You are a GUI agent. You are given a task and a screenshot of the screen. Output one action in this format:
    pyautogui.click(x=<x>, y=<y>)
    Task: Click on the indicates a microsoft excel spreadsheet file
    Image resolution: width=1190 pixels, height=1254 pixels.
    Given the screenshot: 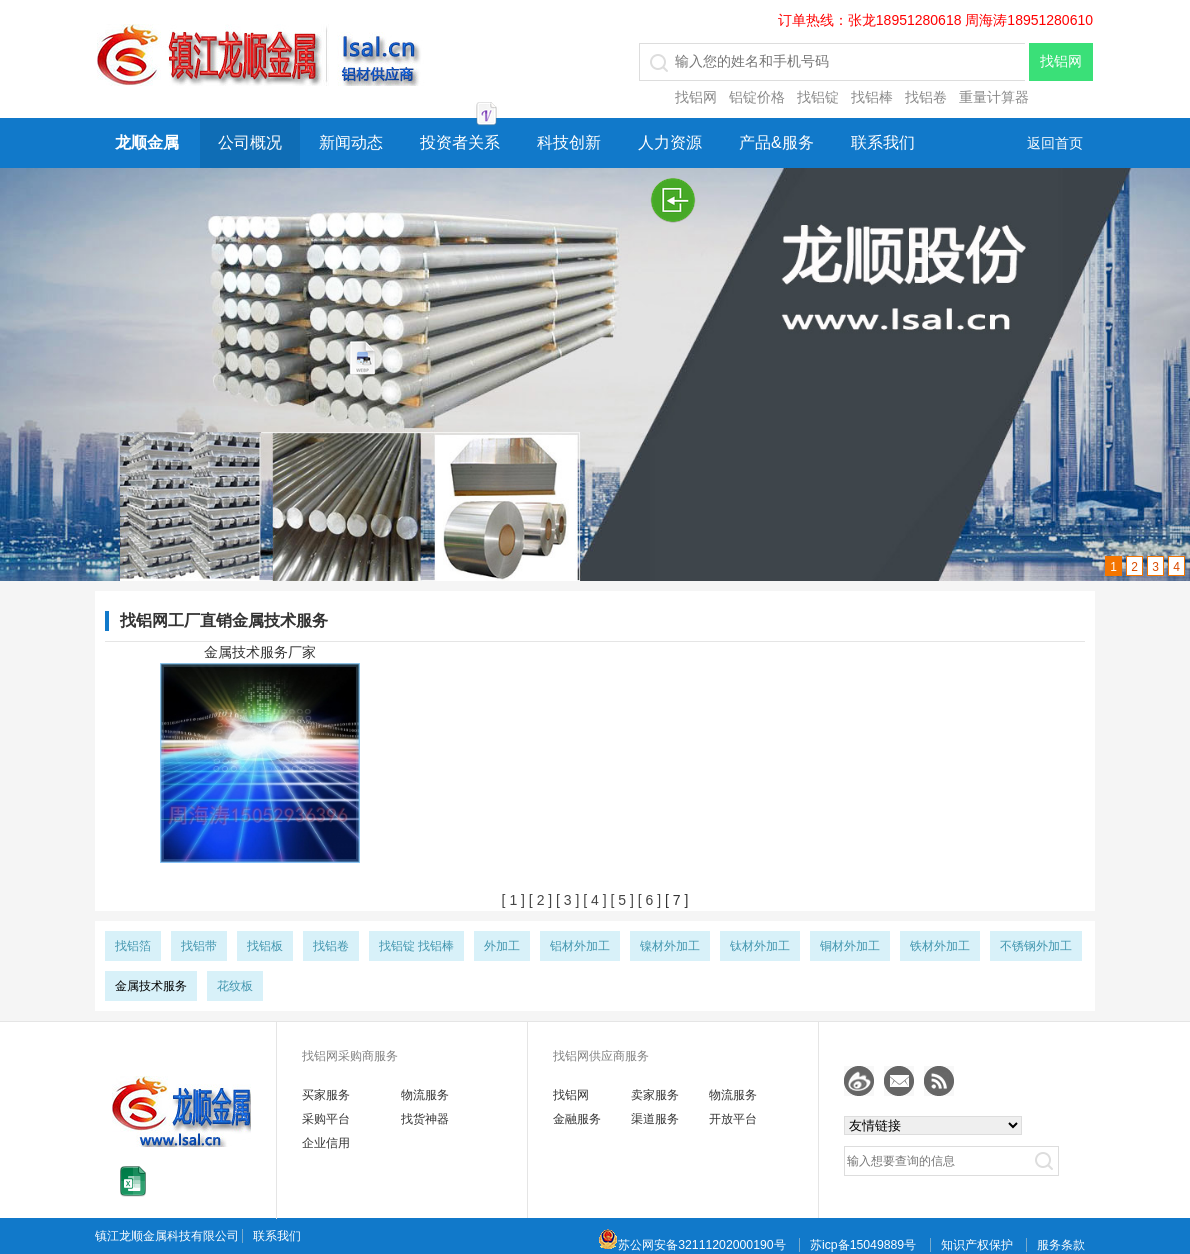 What is the action you would take?
    pyautogui.click(x=133, y=1181)
    